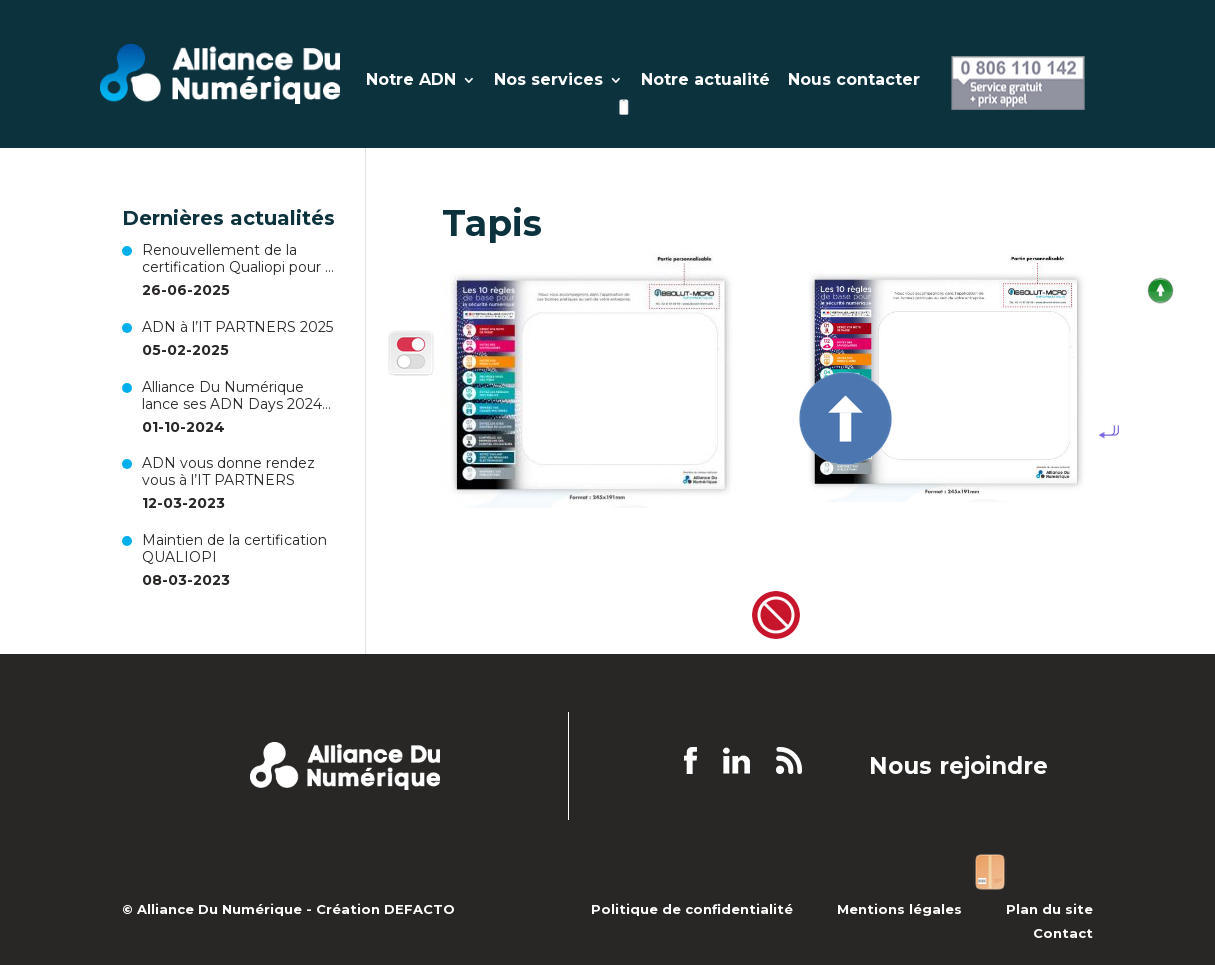 The image size is (1215, 965). Describe the element at coordinates (1108, 430) in the screenshot. I see `reply to all recipients of an email` at that location.